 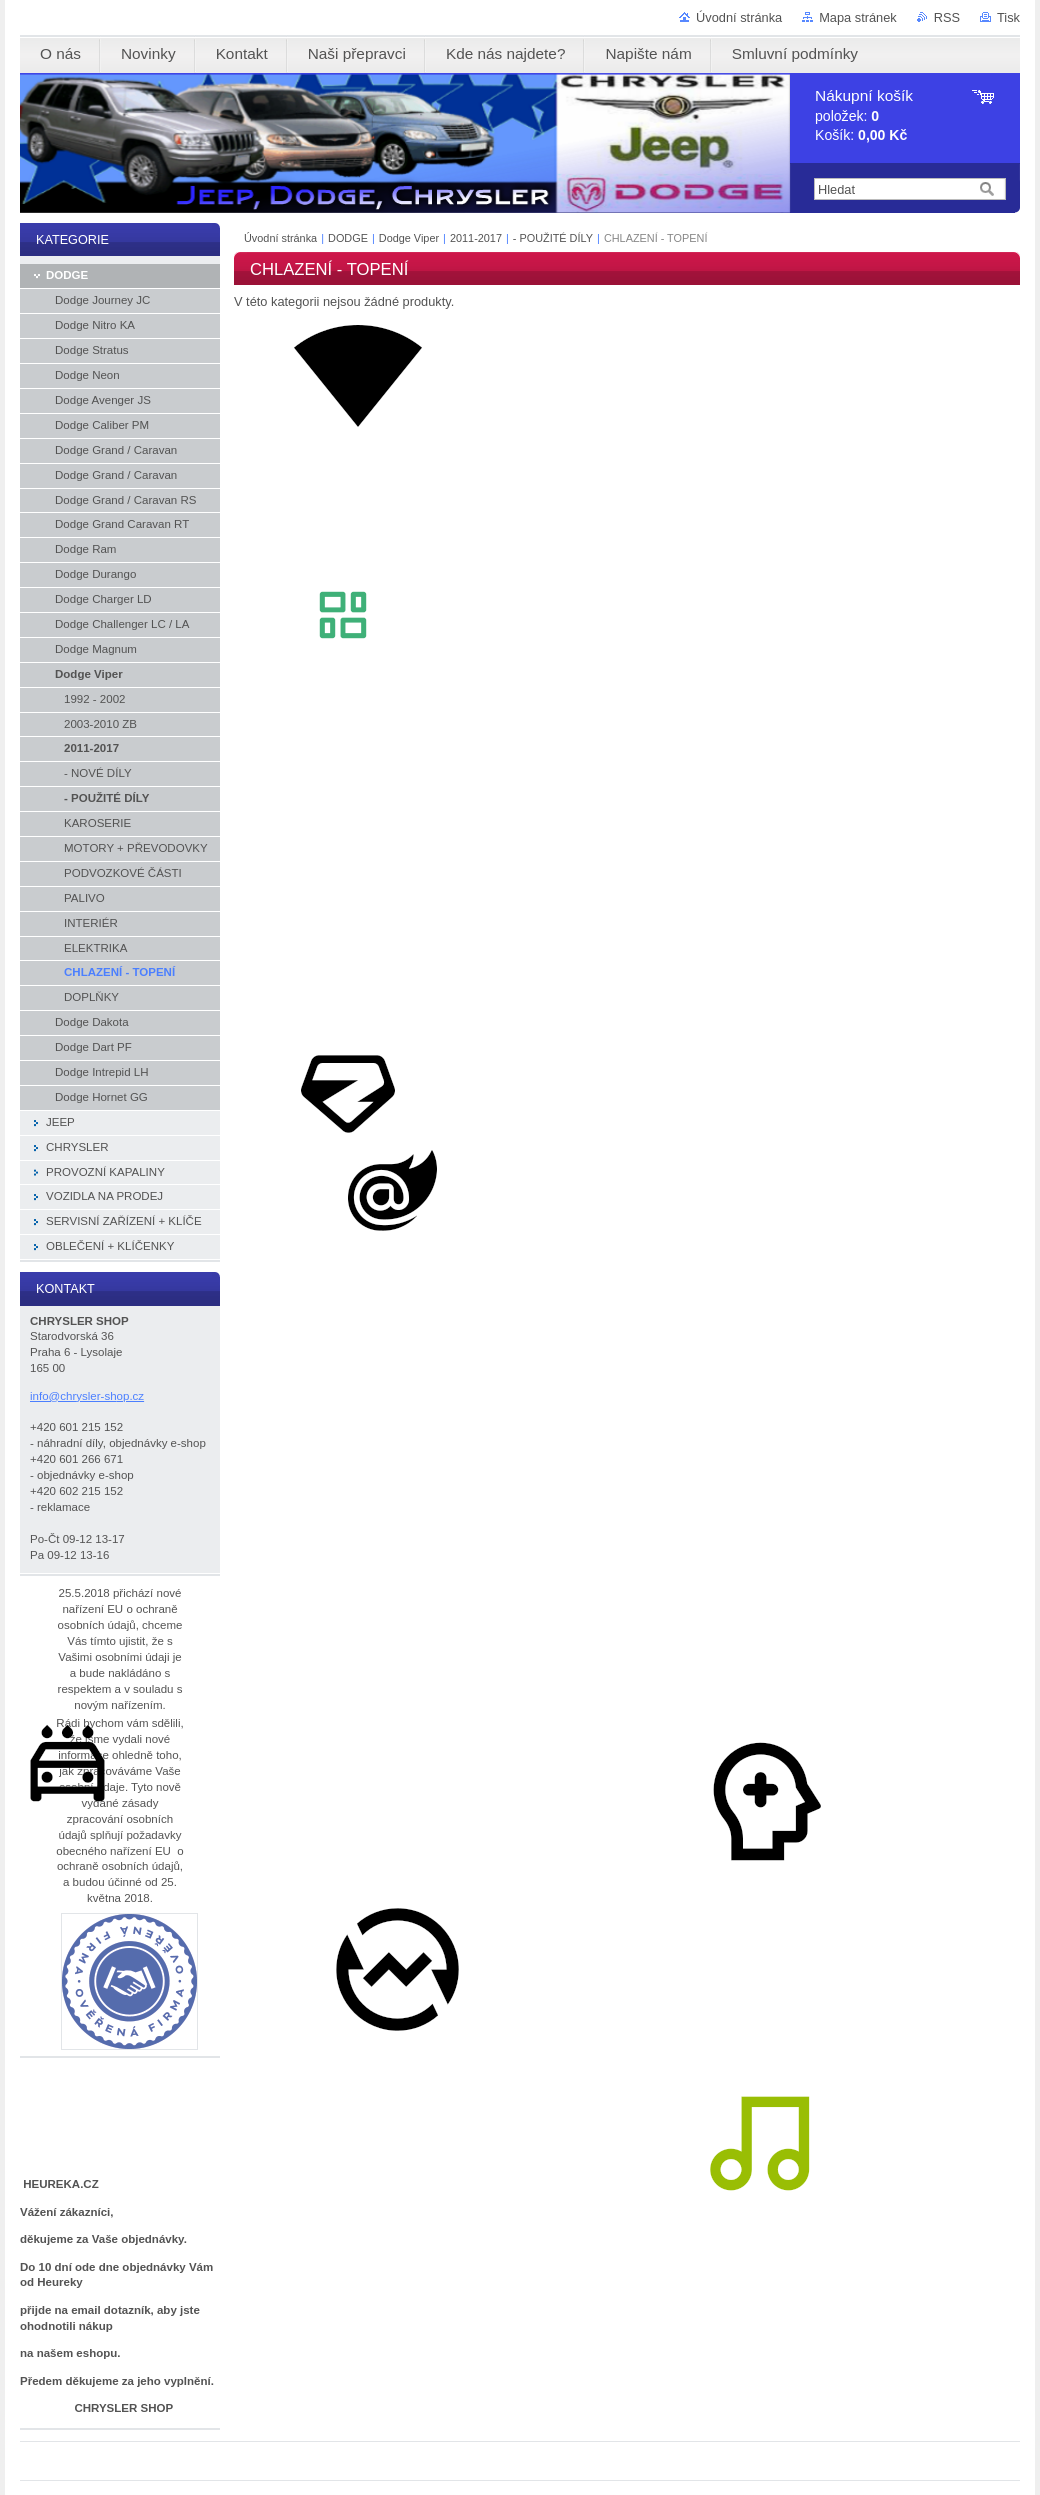 What do you see at coordinates (392, 1190) in the screenshot?
I see `Blazor framework logo` at bounding box center [392, 1190].